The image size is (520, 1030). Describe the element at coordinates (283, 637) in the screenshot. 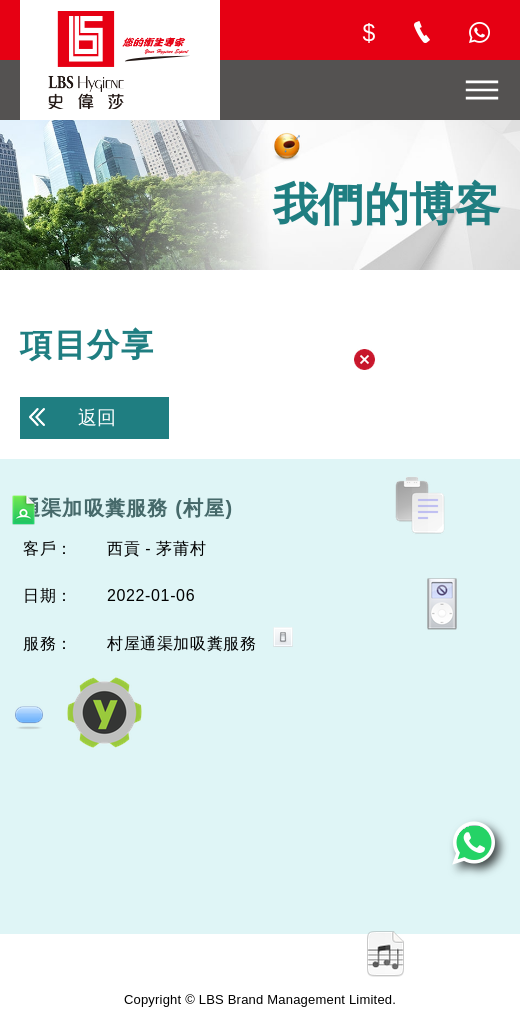

I see `access general system settings` at that location.